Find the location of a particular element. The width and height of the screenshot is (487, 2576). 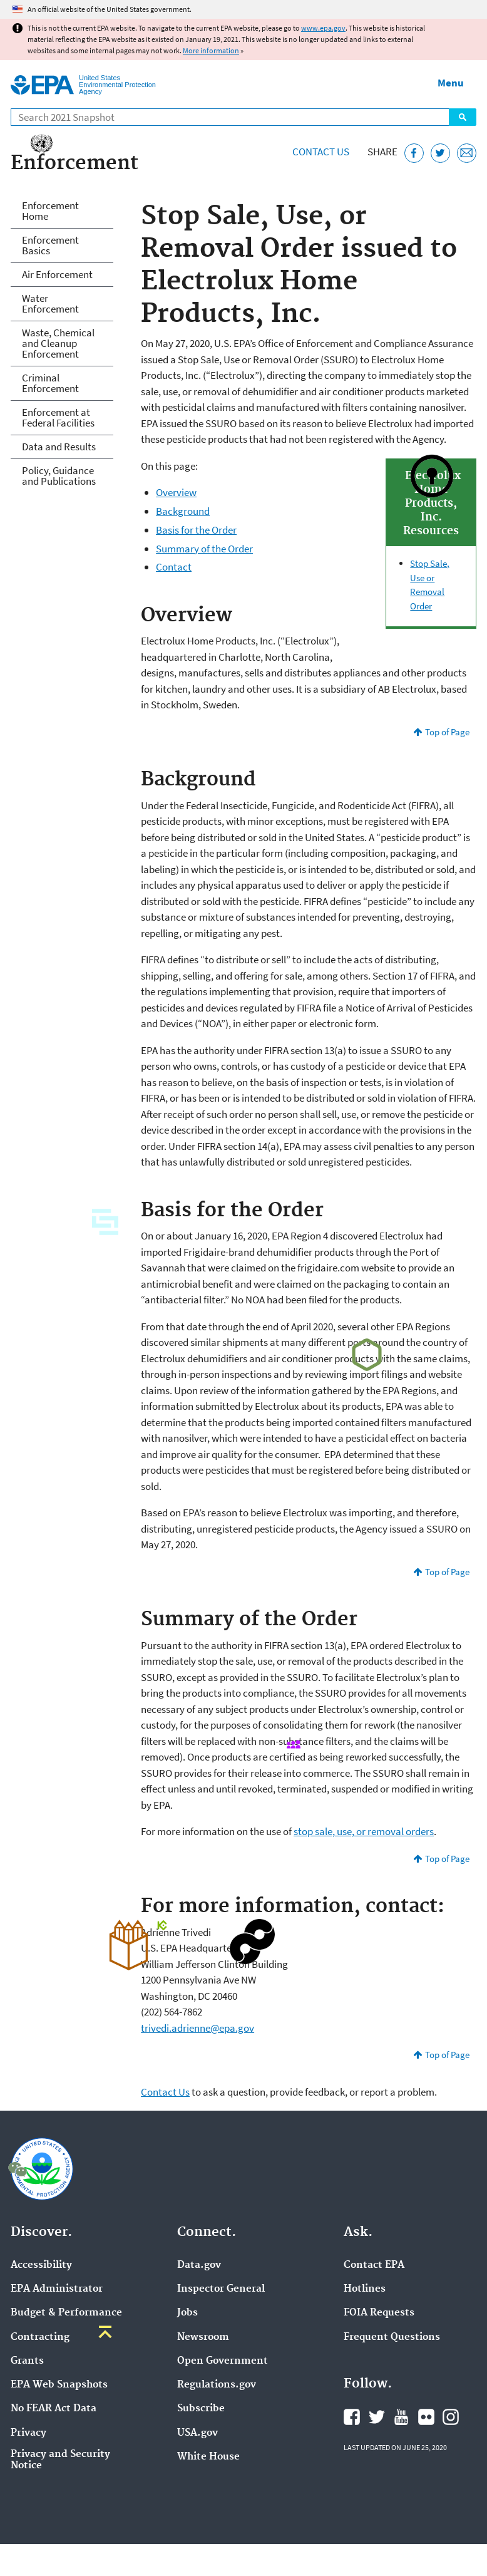

united nations official logo is located at coordinates (41, 143).